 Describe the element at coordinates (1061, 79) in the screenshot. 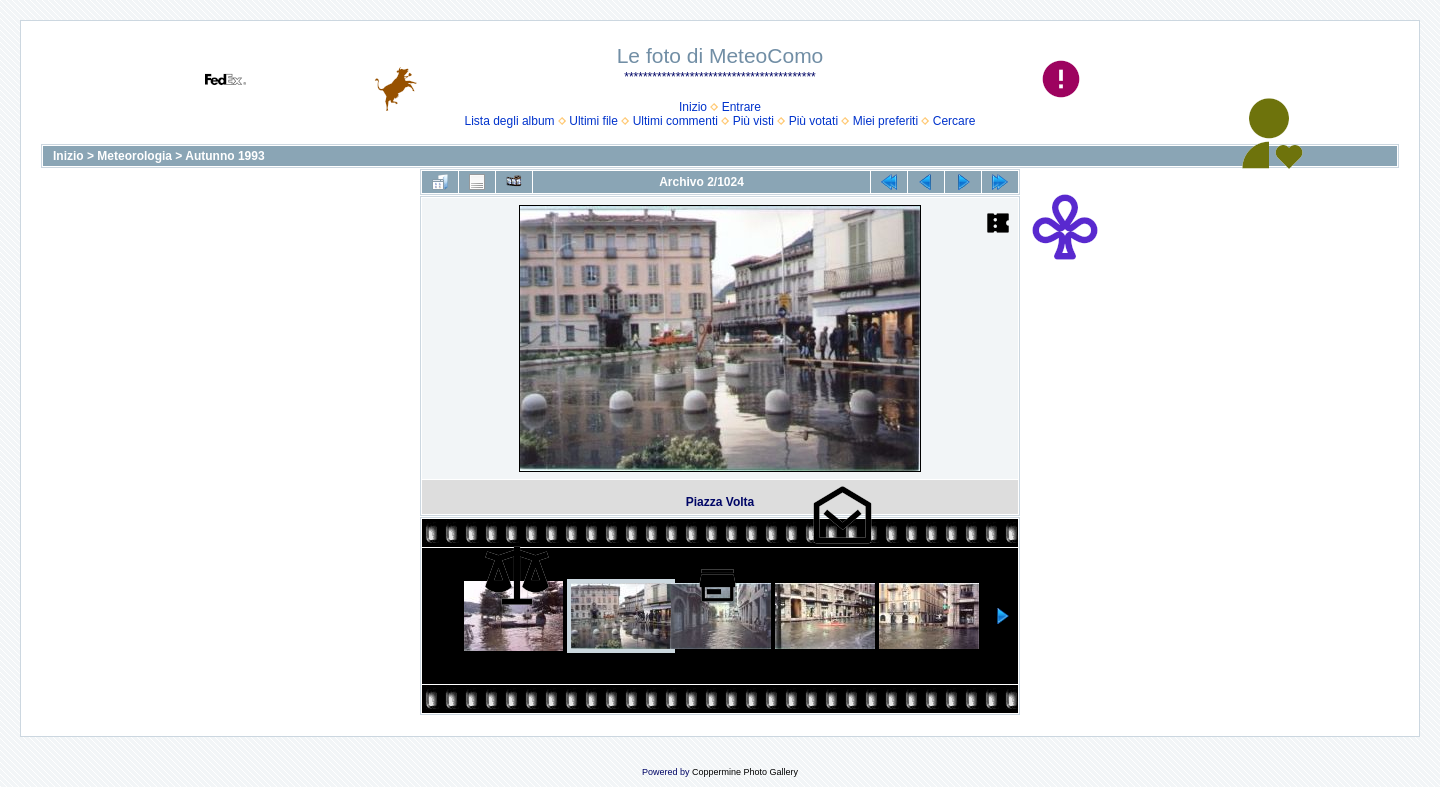

I see `indicates a warning or error state` at that location.